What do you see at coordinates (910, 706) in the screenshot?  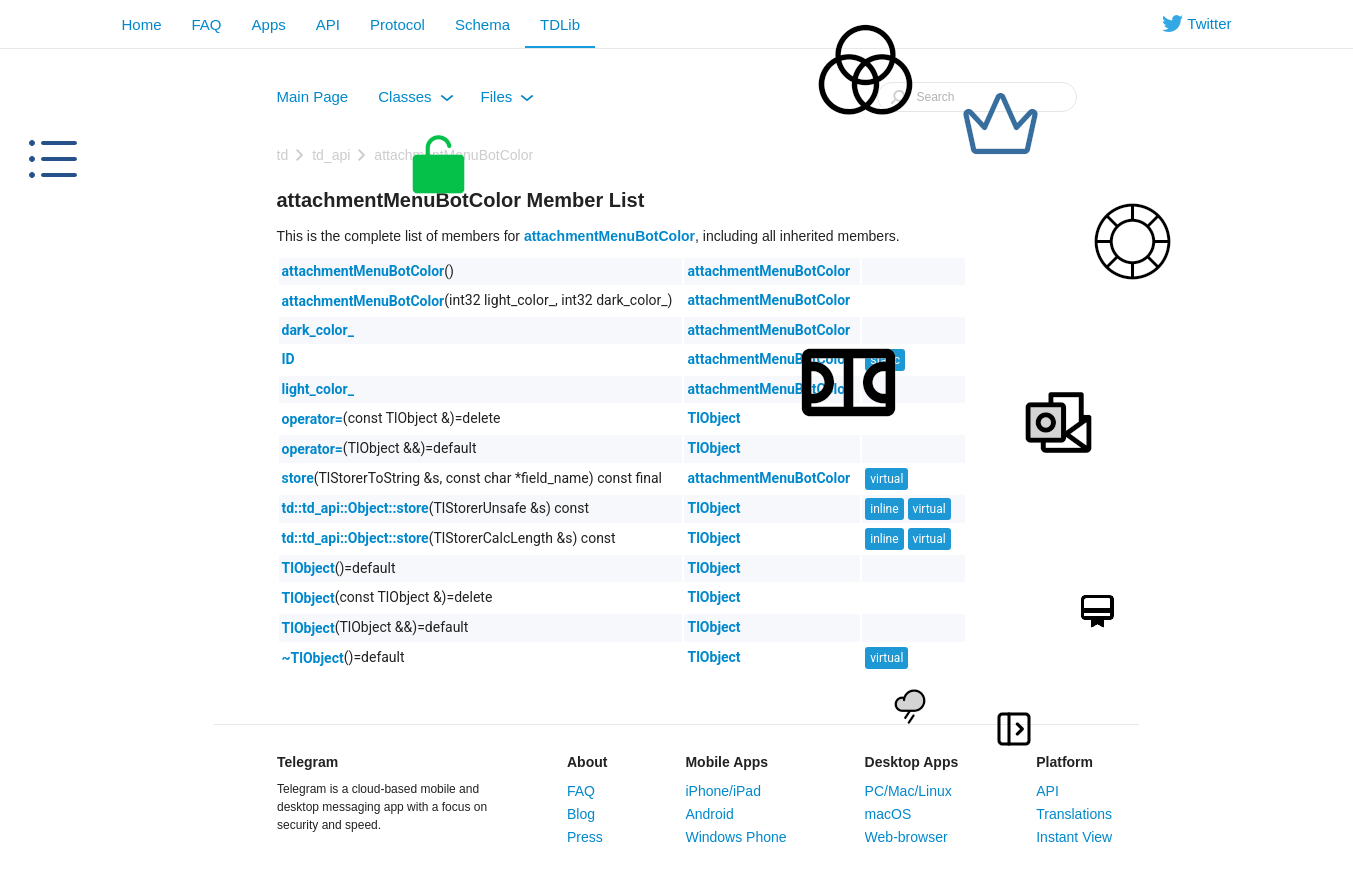 I see `indicates rainy weather conditions` at bounding box center [910, 706].